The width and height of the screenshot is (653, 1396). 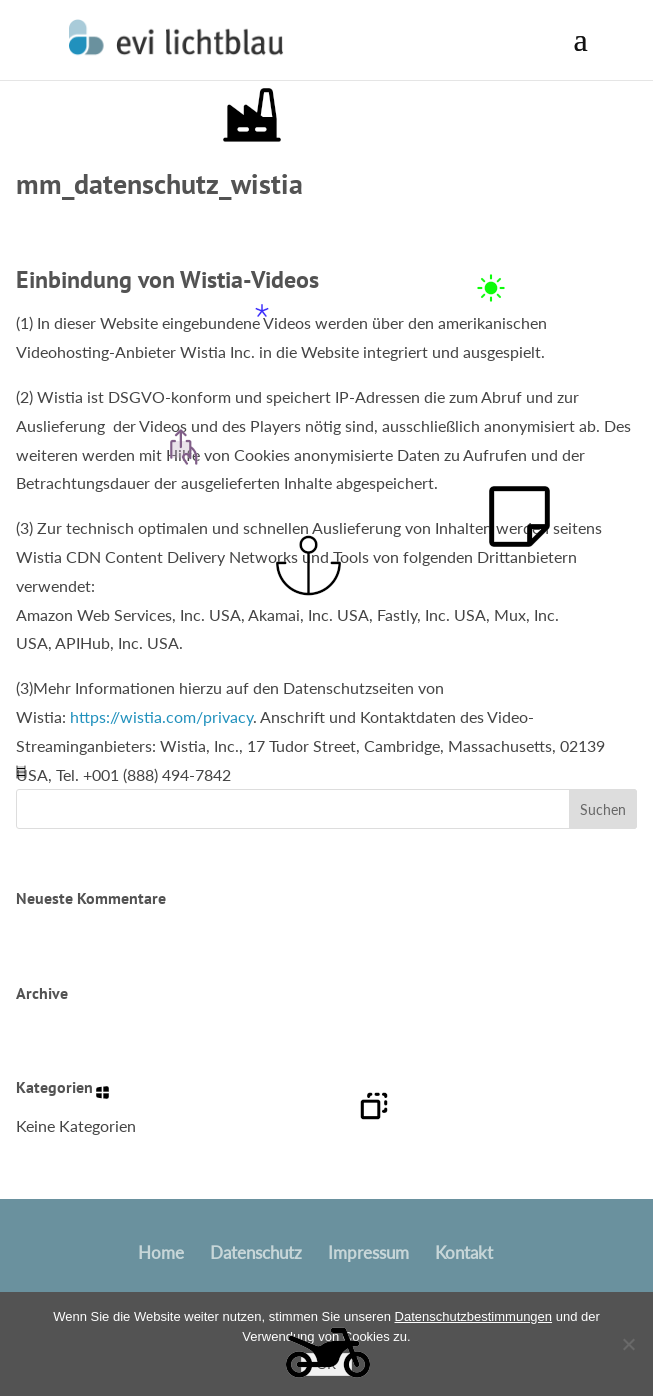 I want to click on indicates a required field in a form, so click(x=262, y=311).